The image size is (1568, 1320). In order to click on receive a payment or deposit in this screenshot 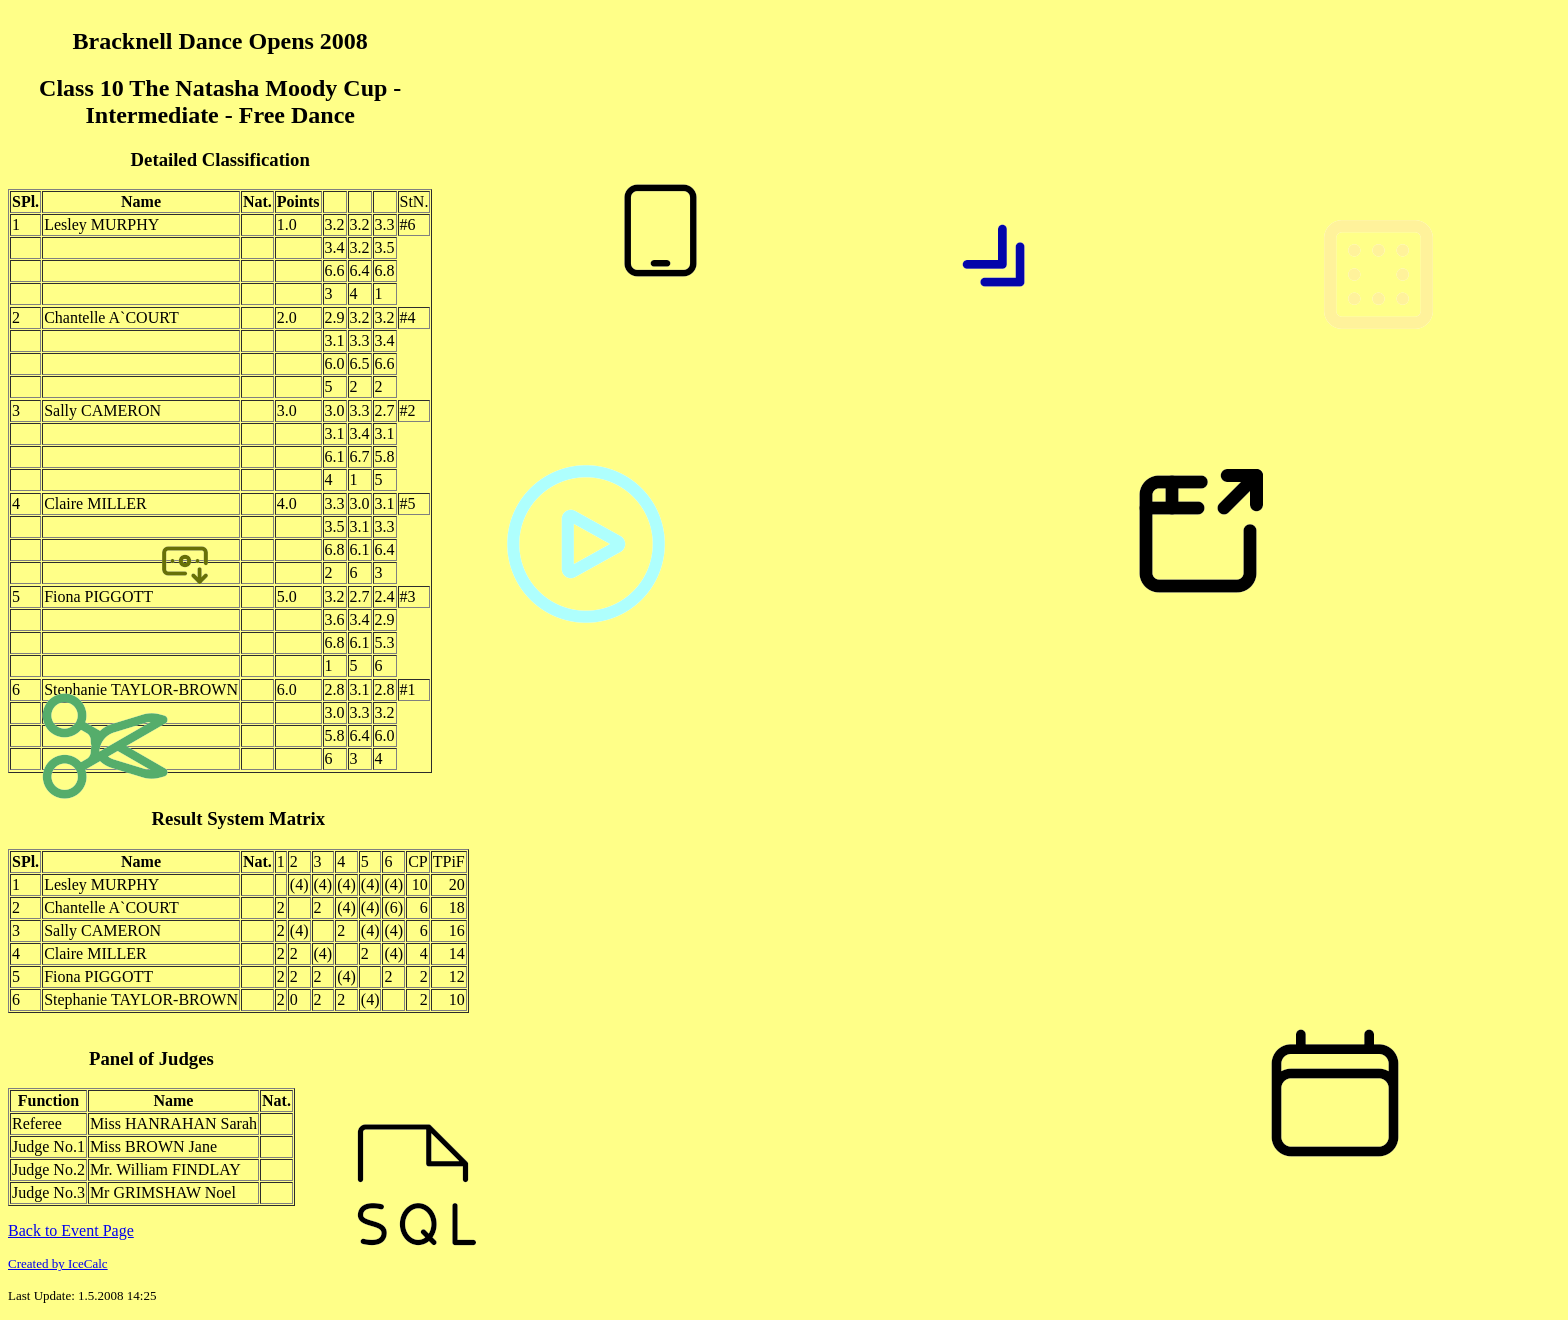, I will do `click(185, 561)`.